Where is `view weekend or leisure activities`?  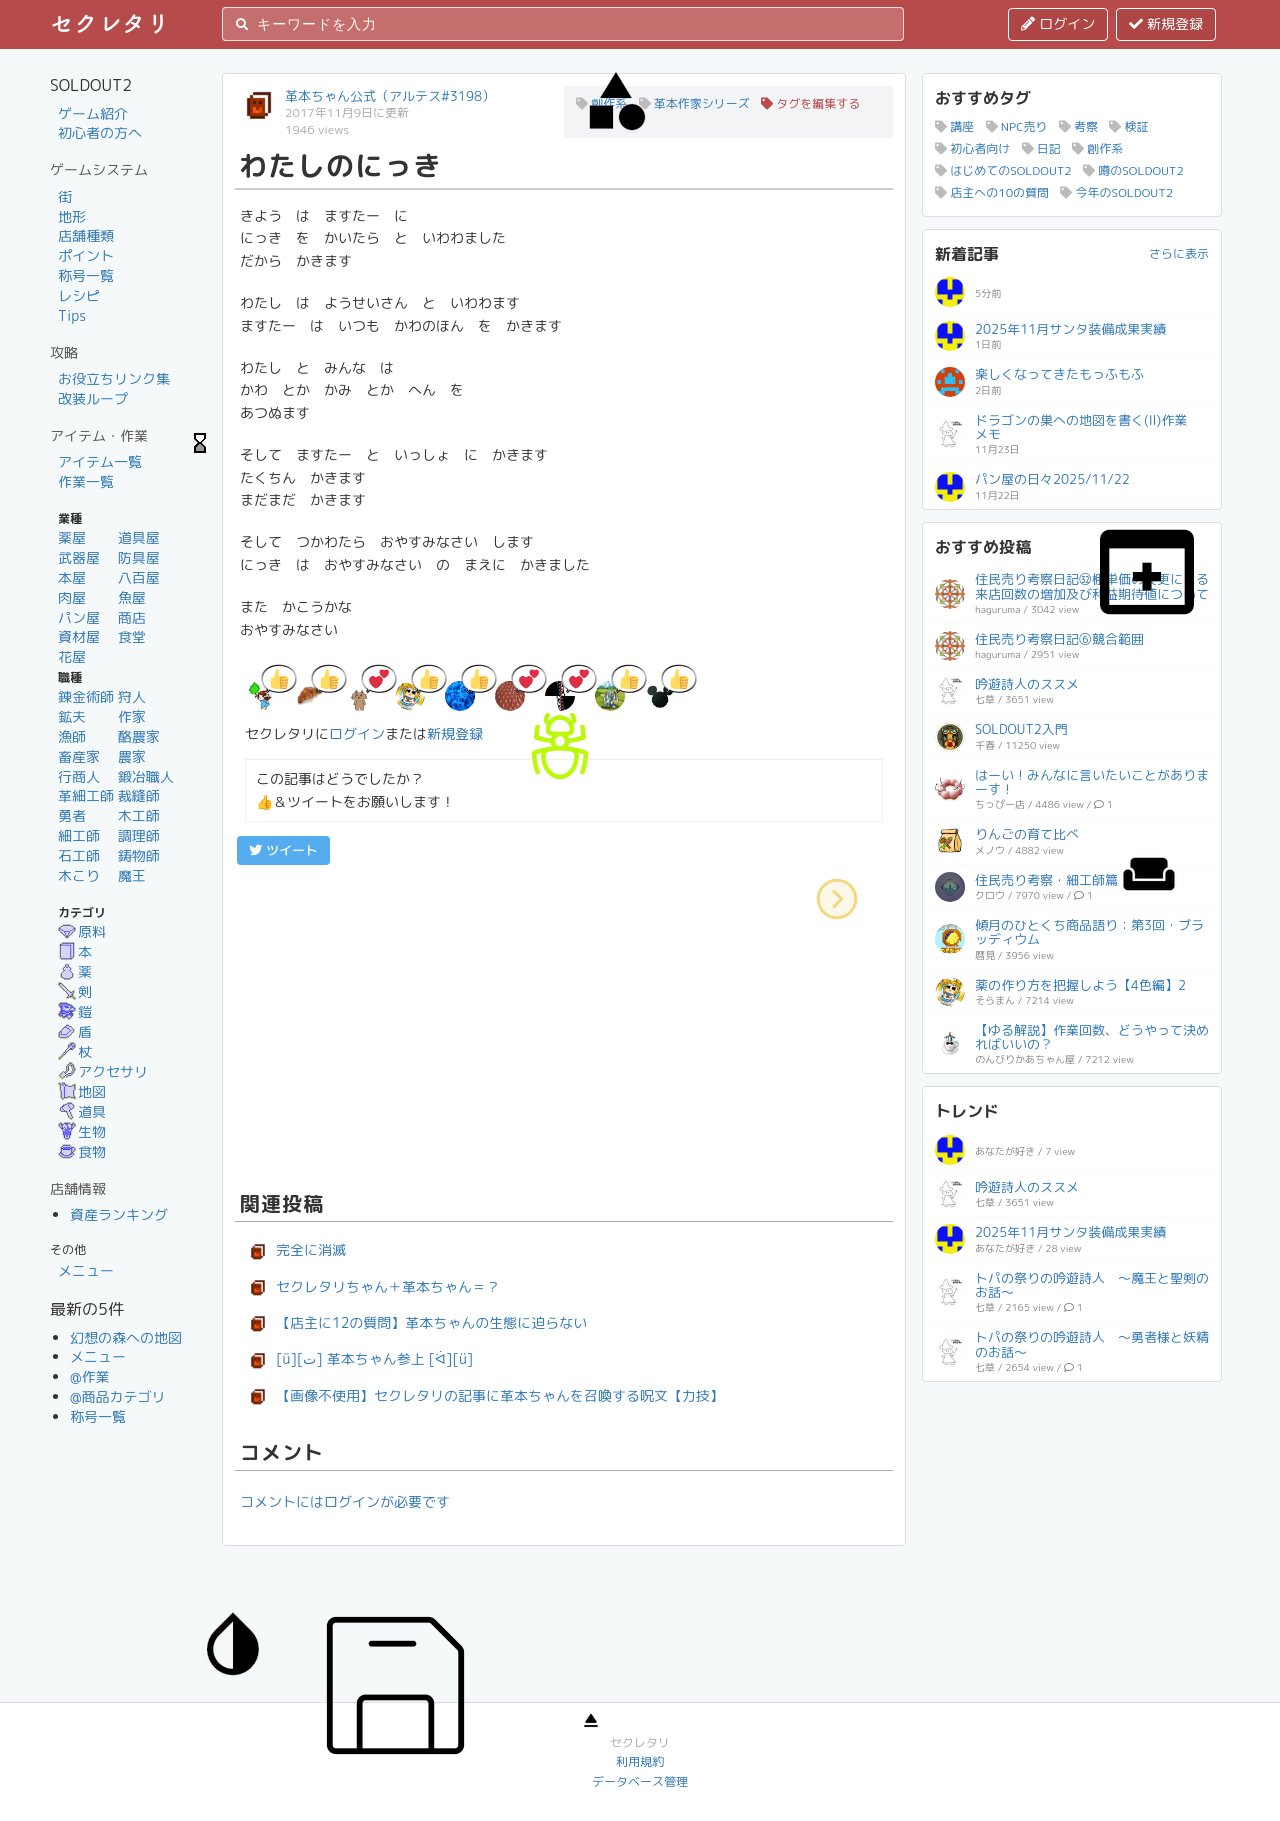 view weekend or leisure activities is located at coordinates (1149, 874).